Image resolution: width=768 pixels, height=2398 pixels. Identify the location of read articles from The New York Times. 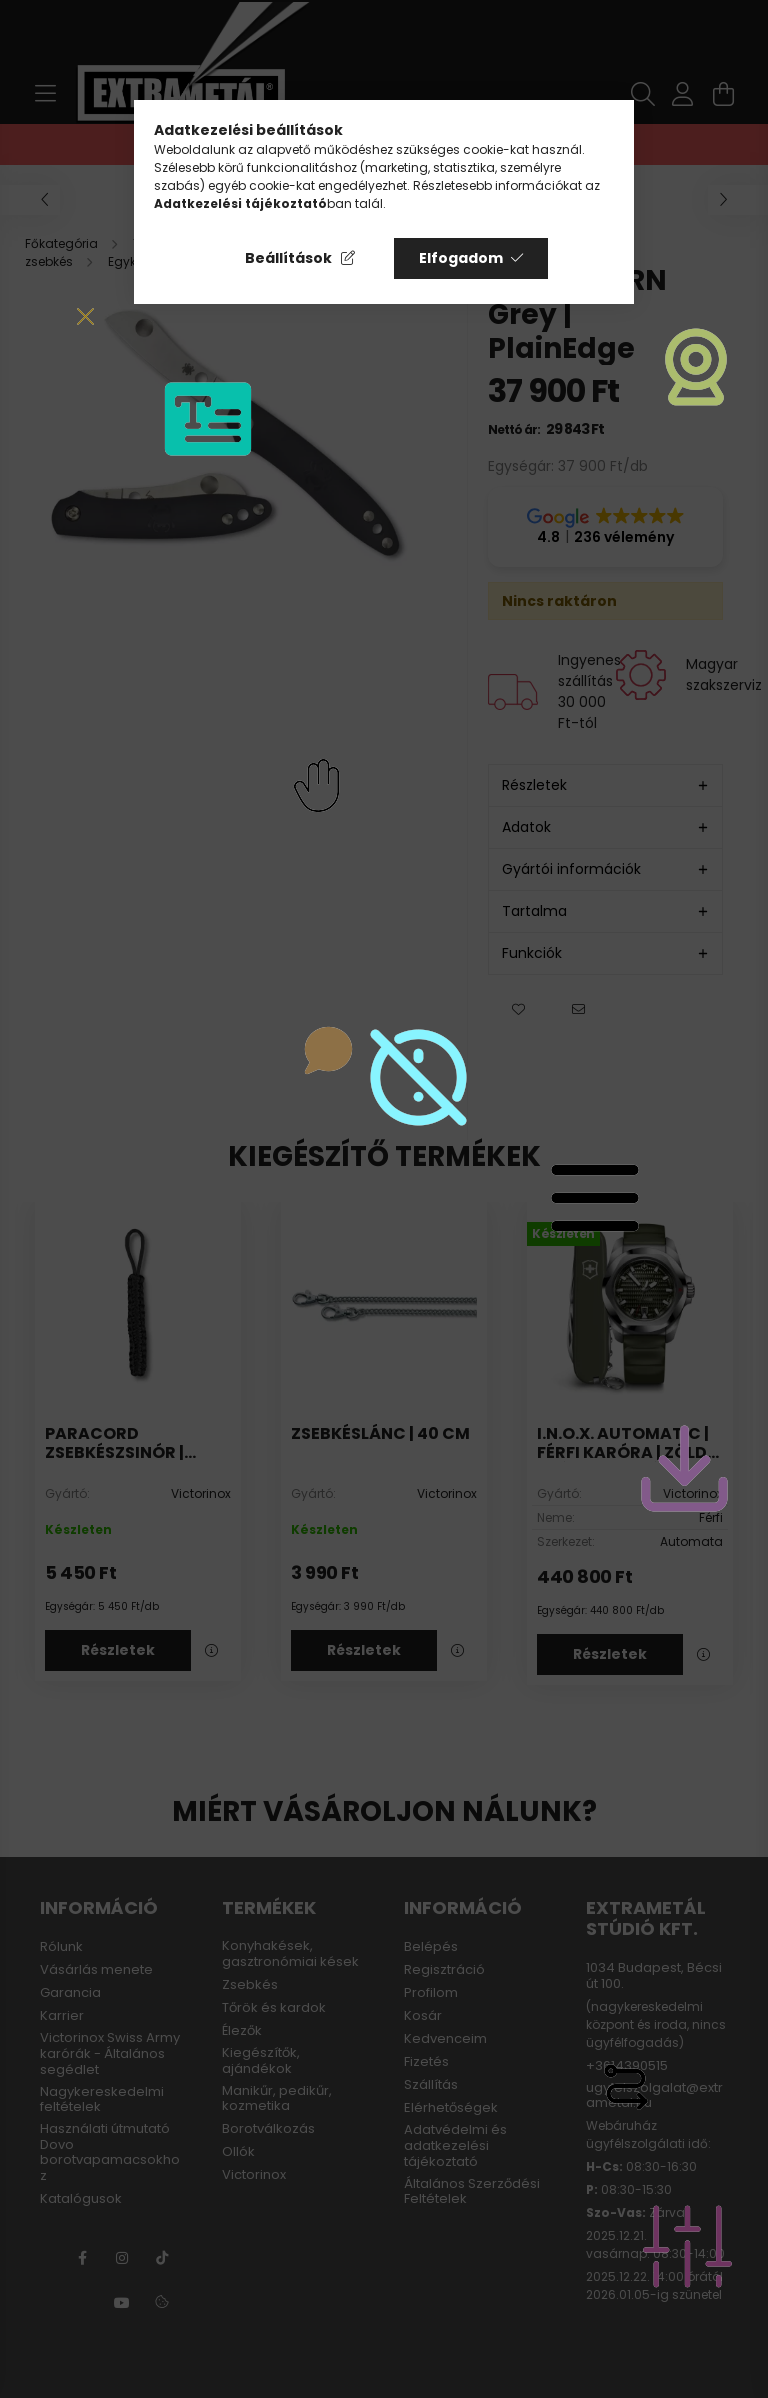
(208, 419).